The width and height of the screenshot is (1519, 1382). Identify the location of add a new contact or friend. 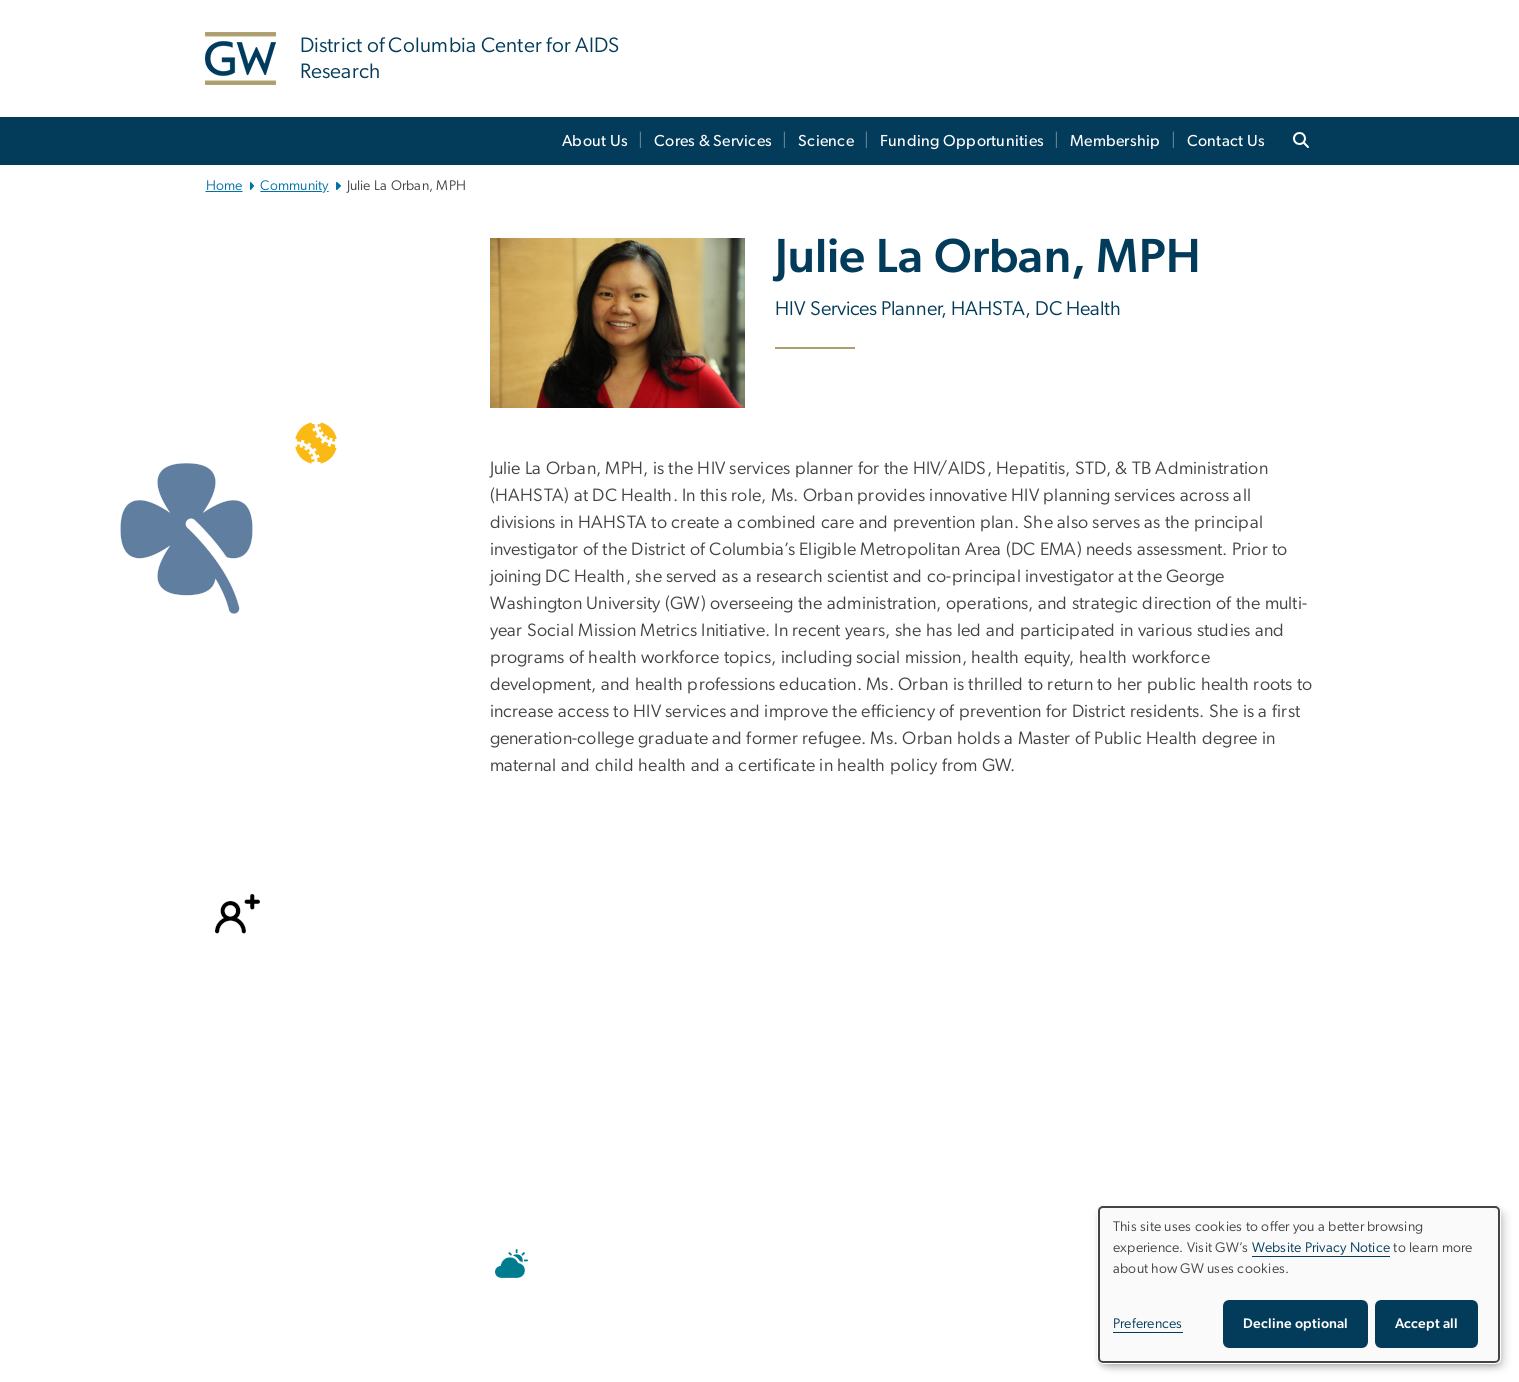
(237, 916).